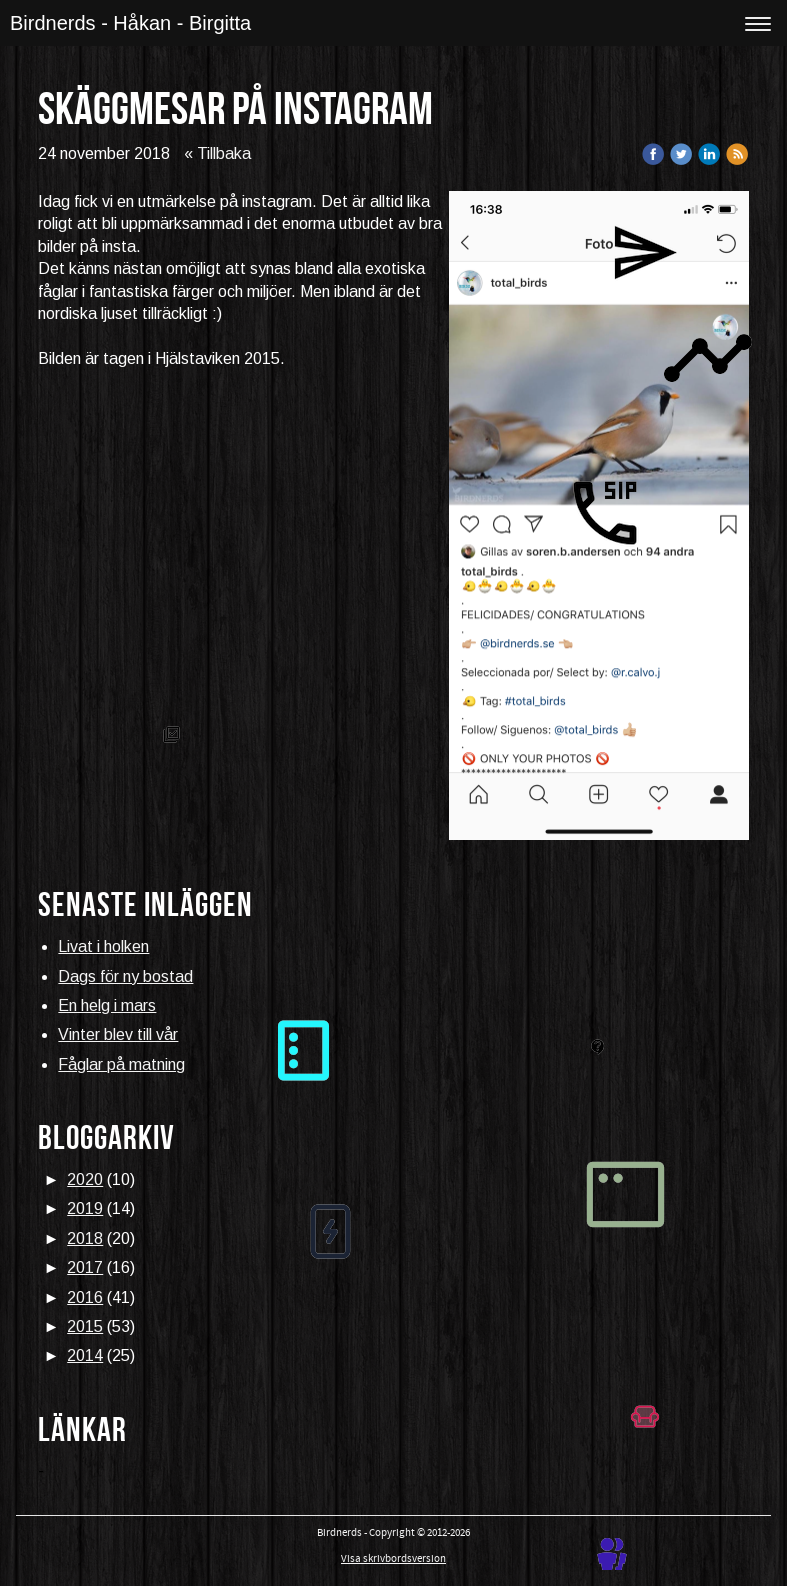 Image resolution: width=787 pixels, height=1586 pixels. Describe the element at coordinates (708, 358) in the screenshot. I see `view activity timeline or history` at that location.